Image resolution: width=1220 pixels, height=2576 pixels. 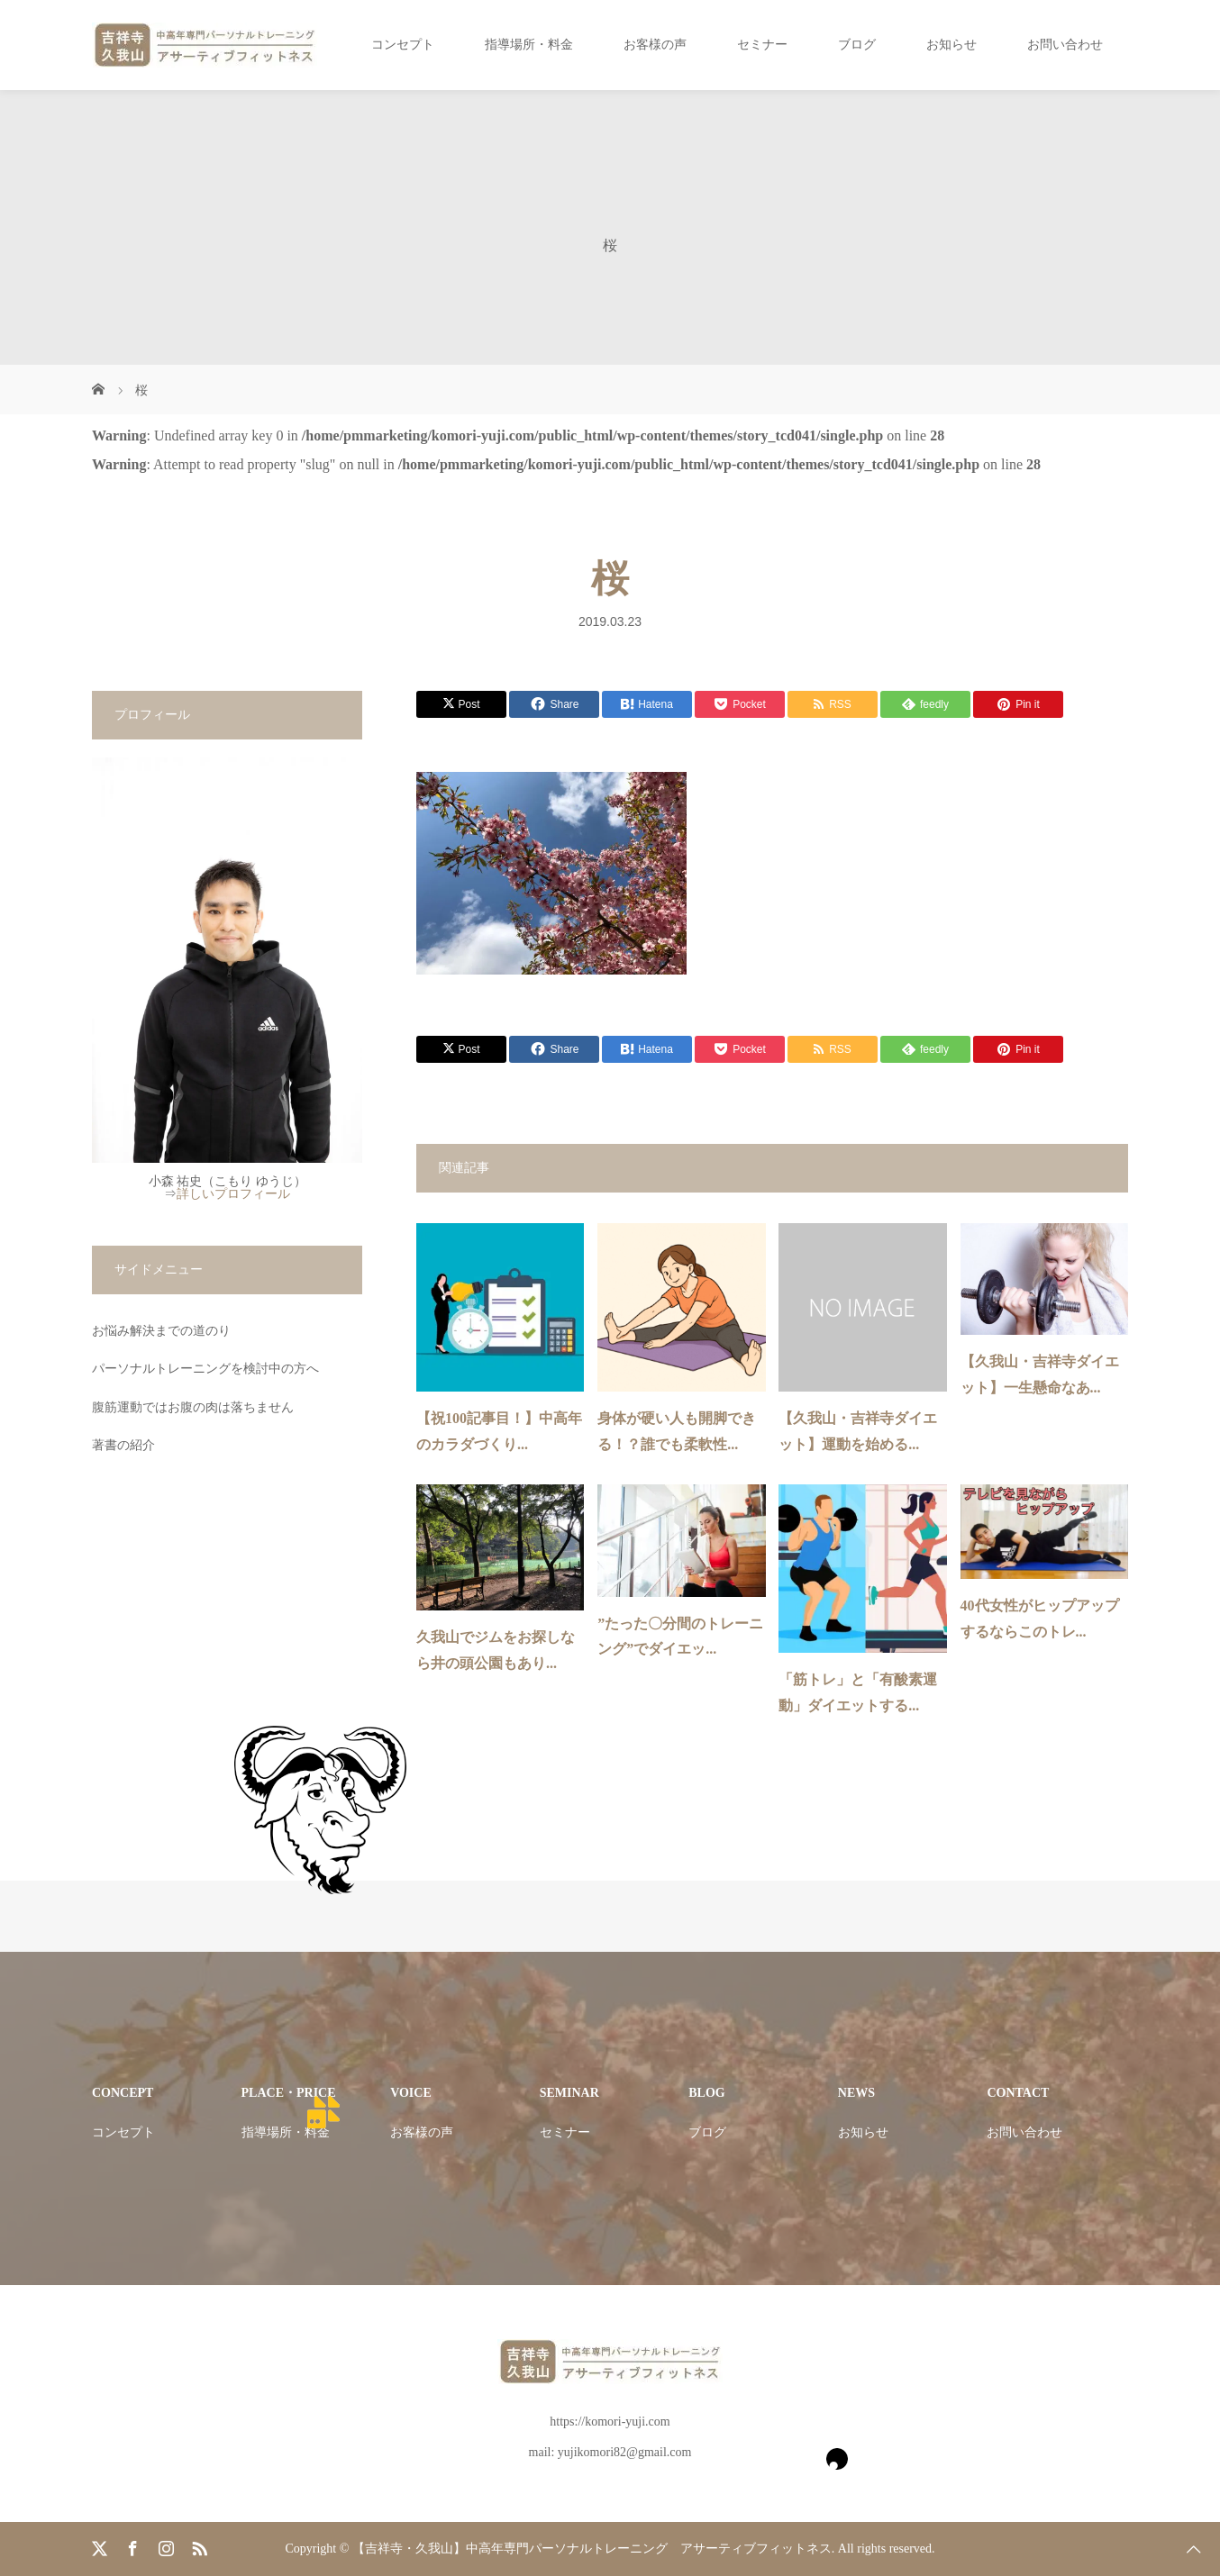 What do you see at coordinates (837, 2459) in the screenshot?
I see `shadow cloud gaming service logo` at bounding box center [837, 2459].